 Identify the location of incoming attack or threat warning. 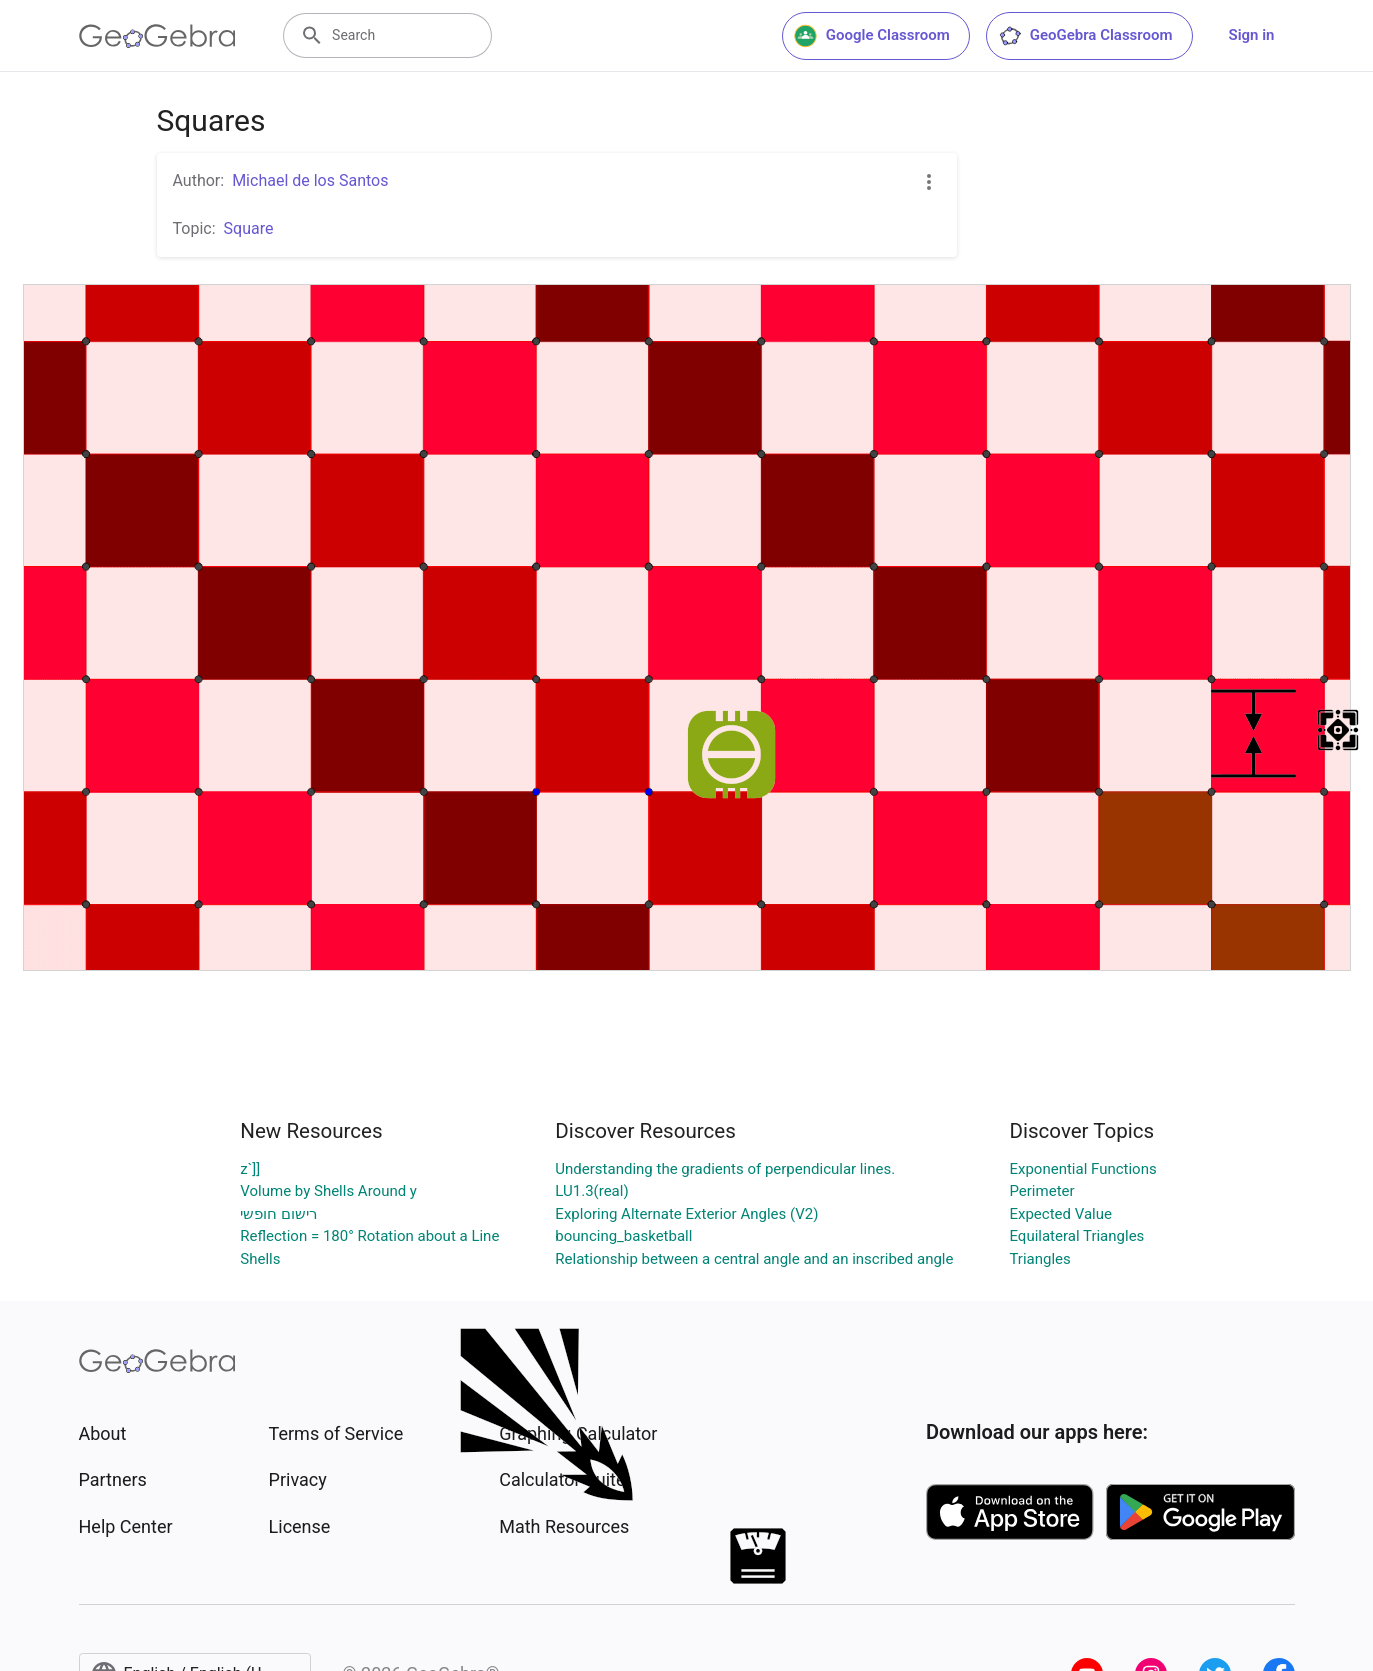
(547, 1415).